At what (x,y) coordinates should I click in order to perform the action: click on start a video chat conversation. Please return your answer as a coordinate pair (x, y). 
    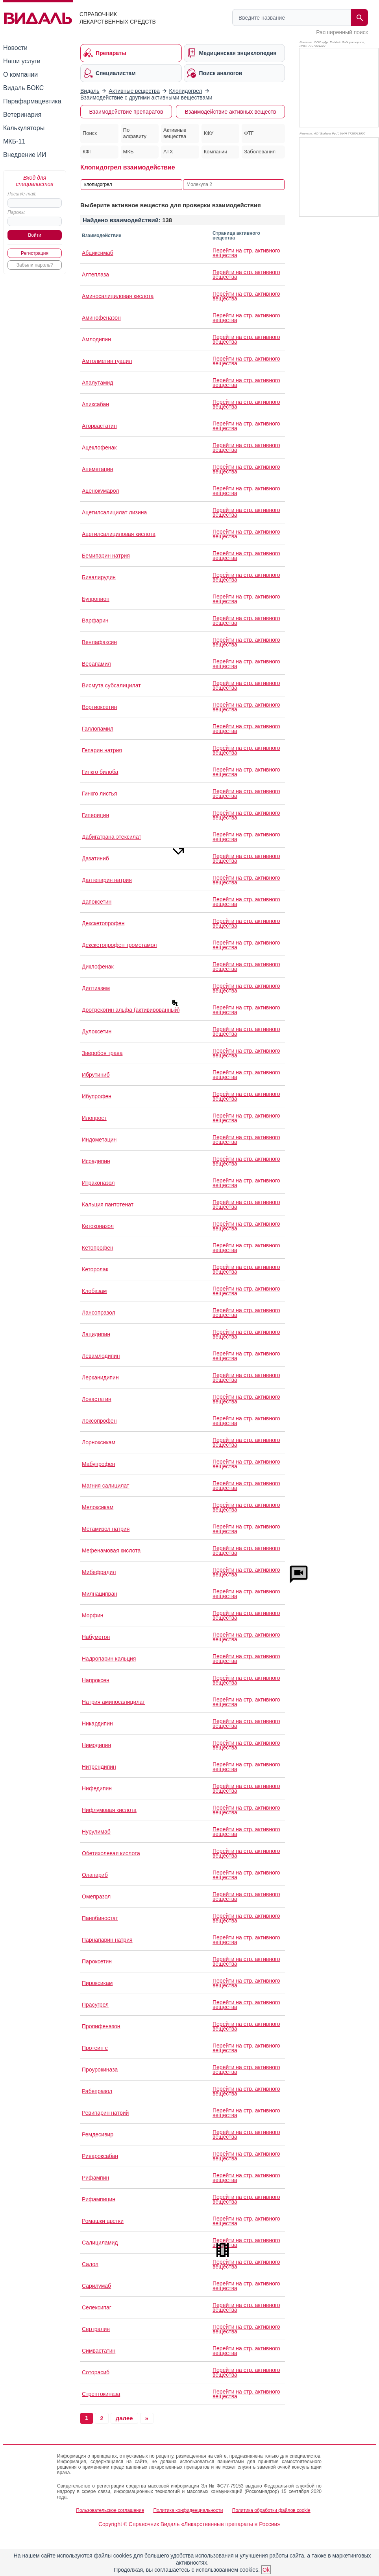
    Looking at the image, I should click on (299, 1574).